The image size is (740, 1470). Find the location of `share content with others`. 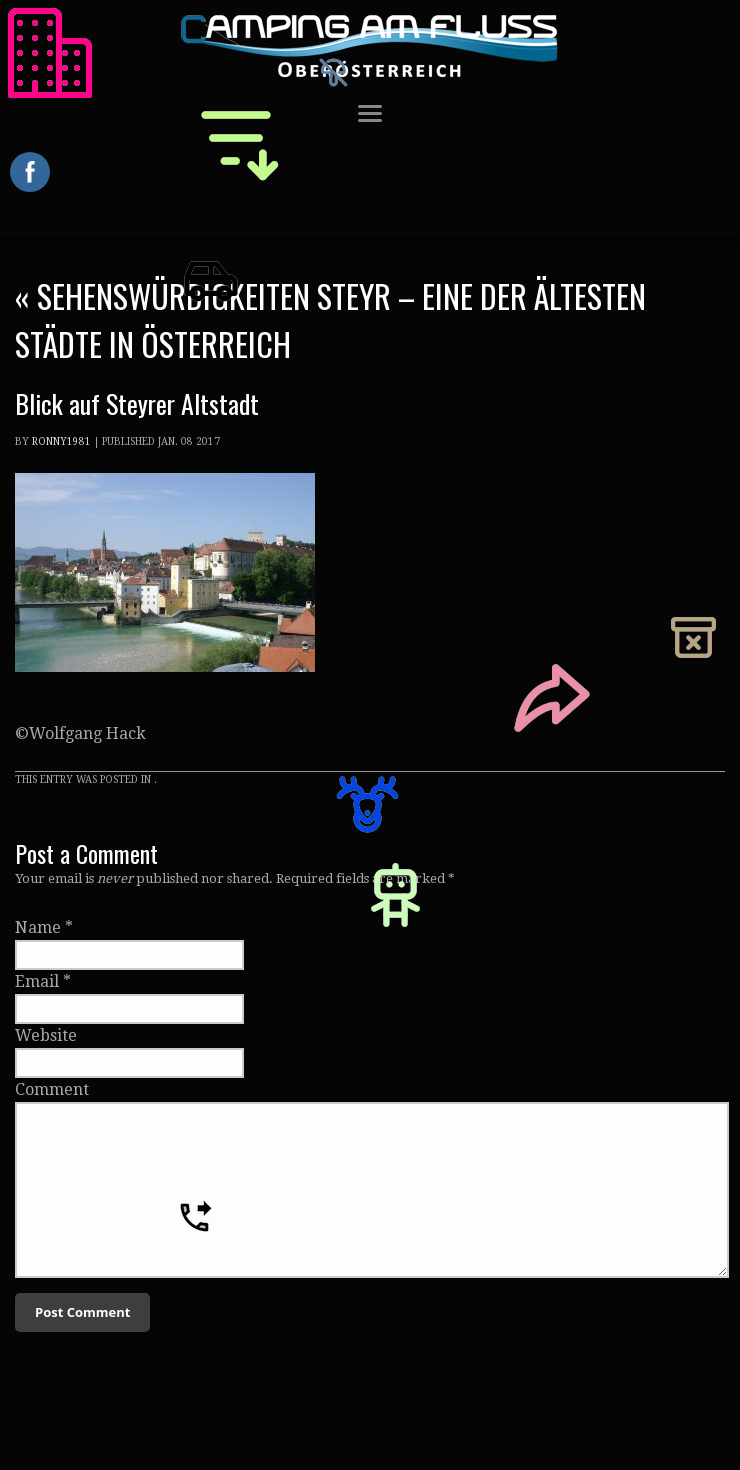

share content with others is located at coordinates (552, 698).